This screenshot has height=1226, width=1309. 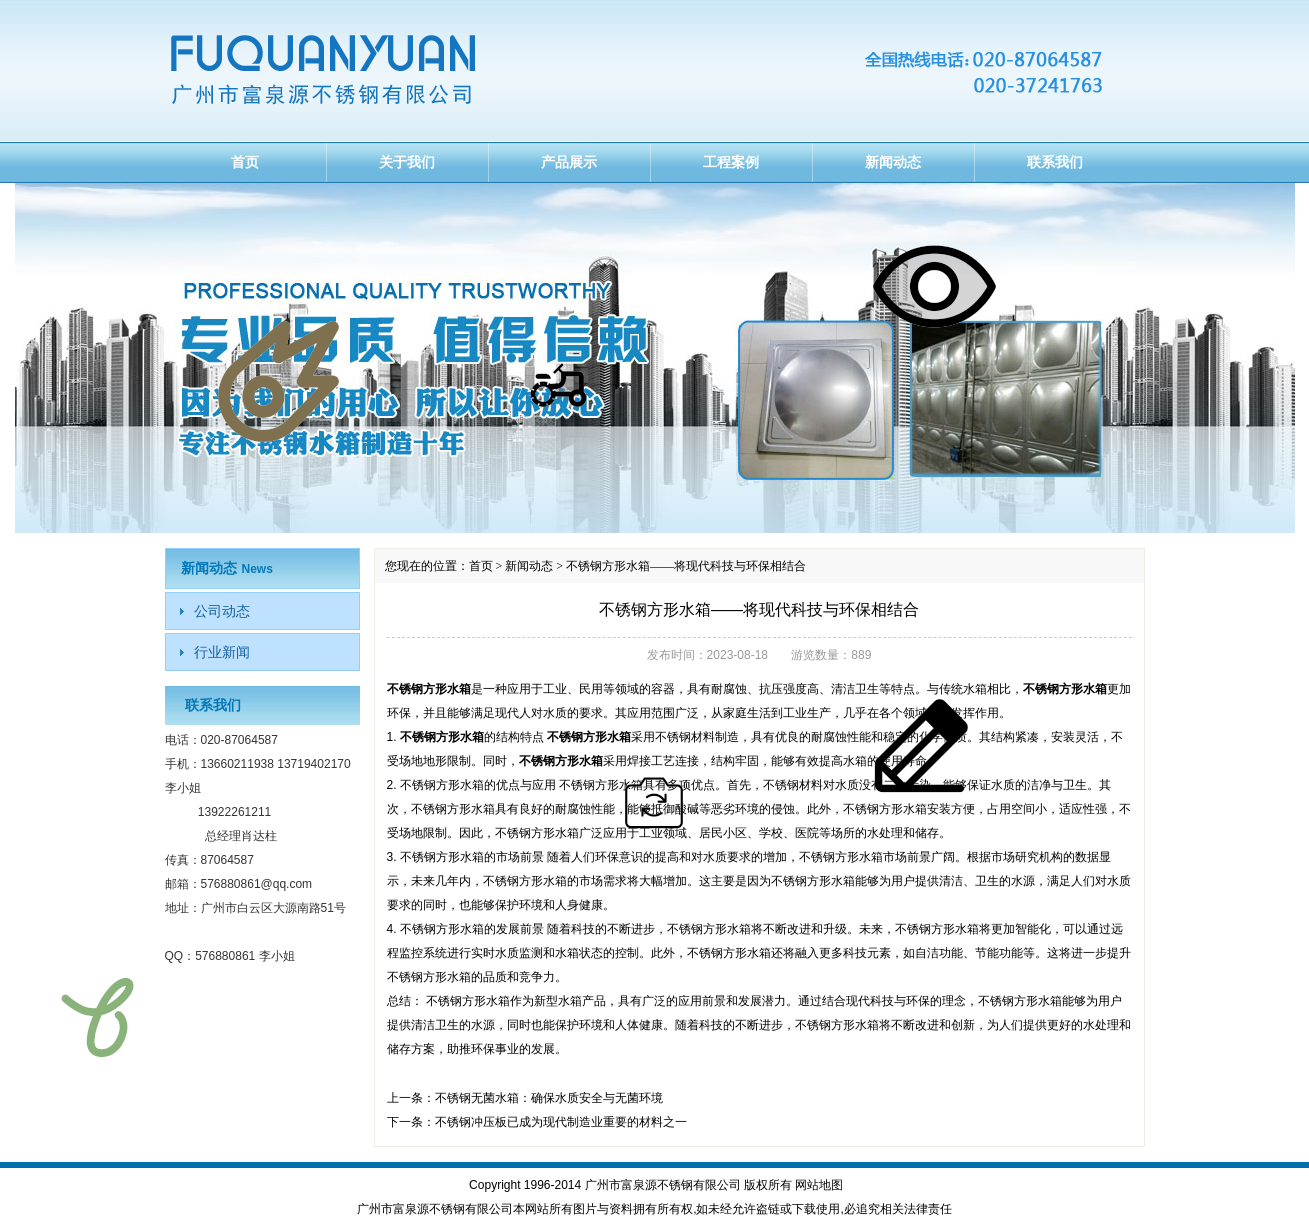 I want to click on access agricultural or farming features, so click(x=558, y=386).